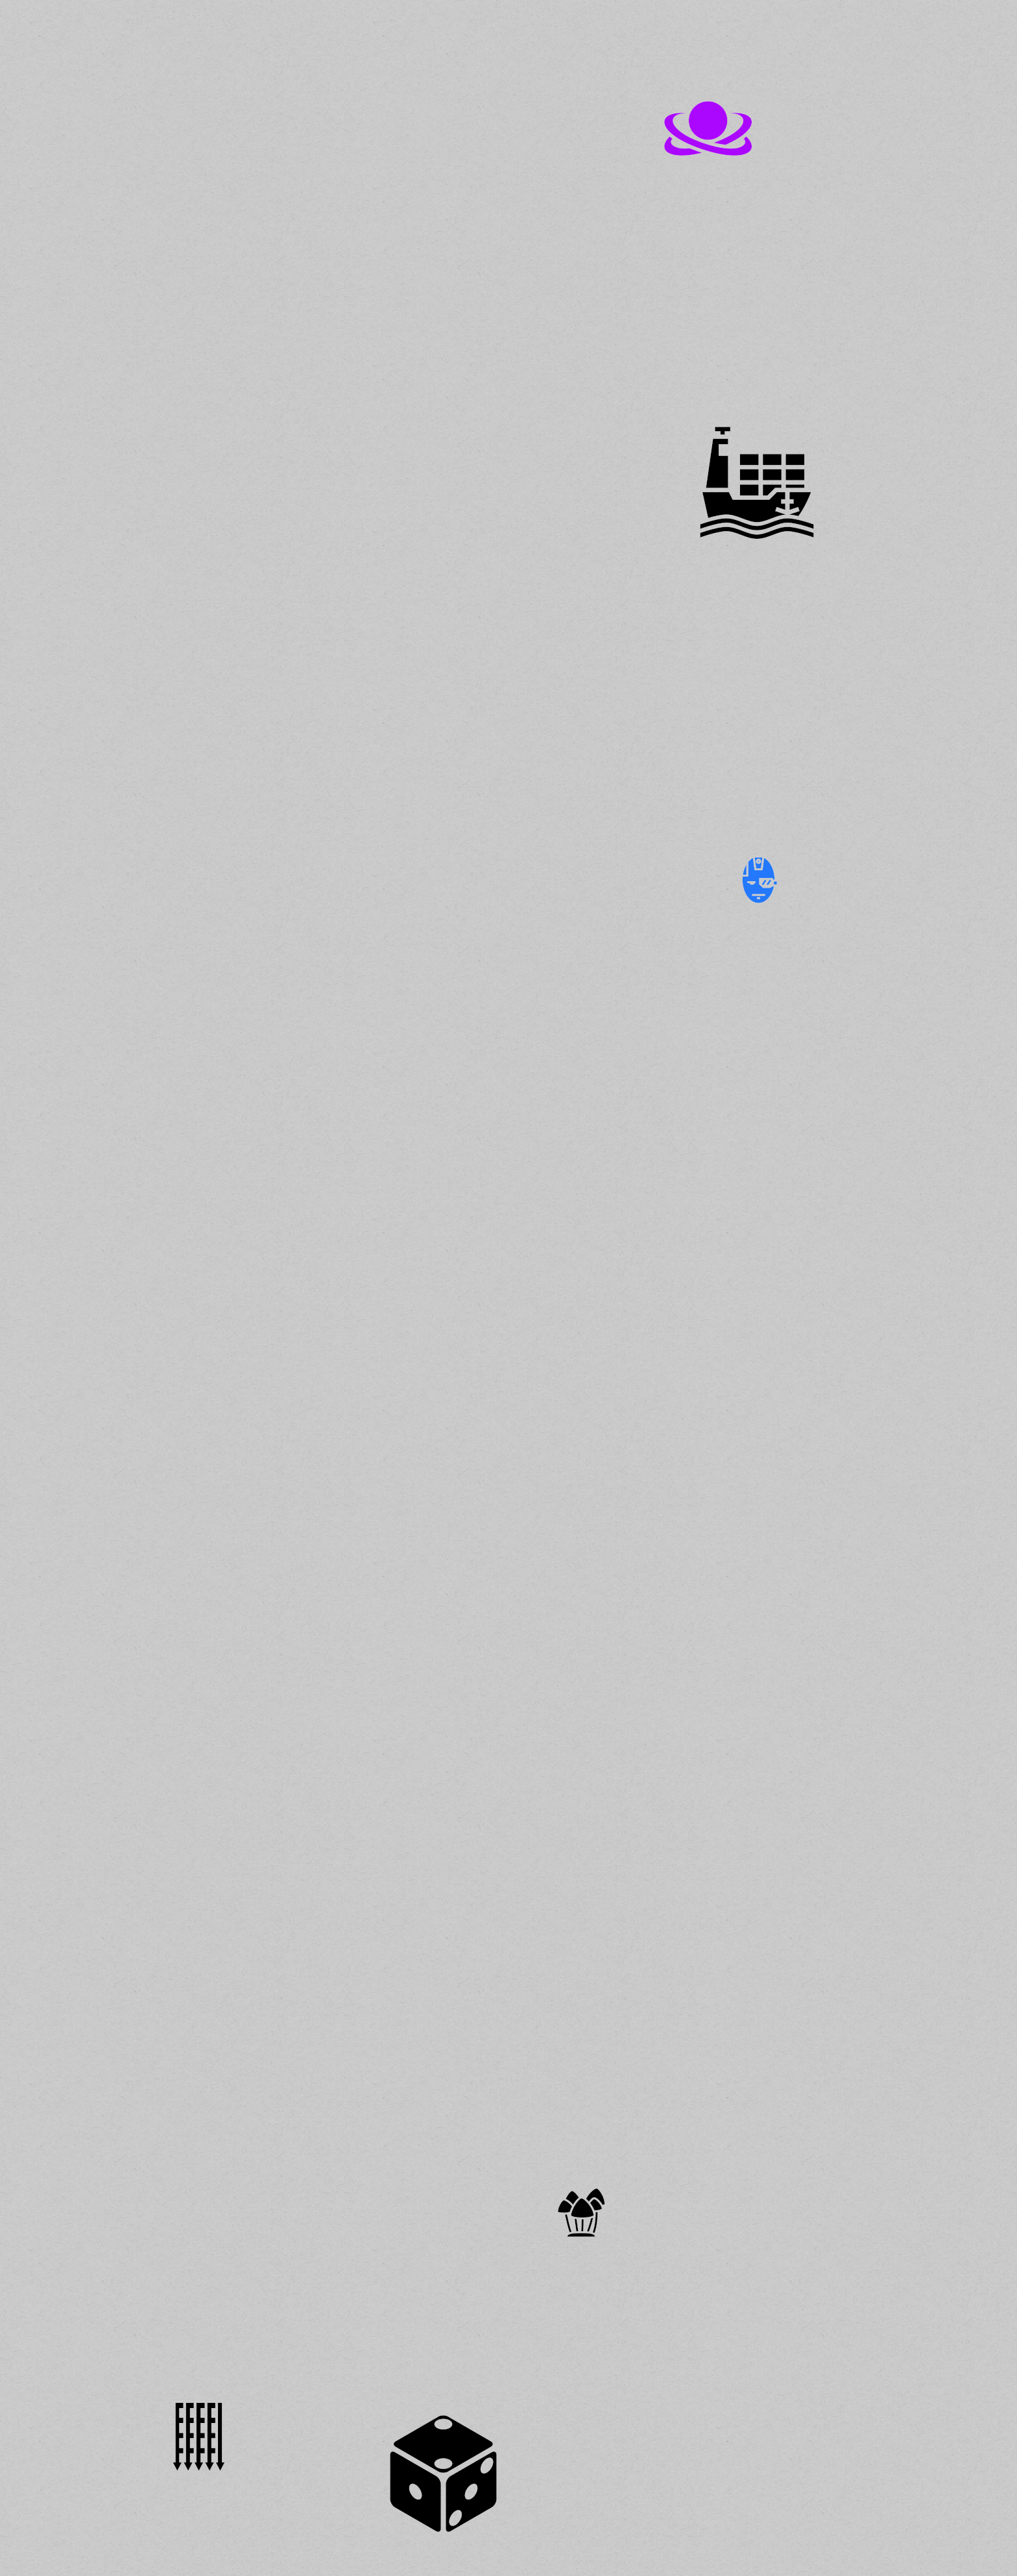 Image resolution: width=1017 pixels, height=2576 pixels. What do you see at coordinates (581, 2212) in the screenshot?
I see `access foraging or nature-related content` at bounding box center [581, 2212].